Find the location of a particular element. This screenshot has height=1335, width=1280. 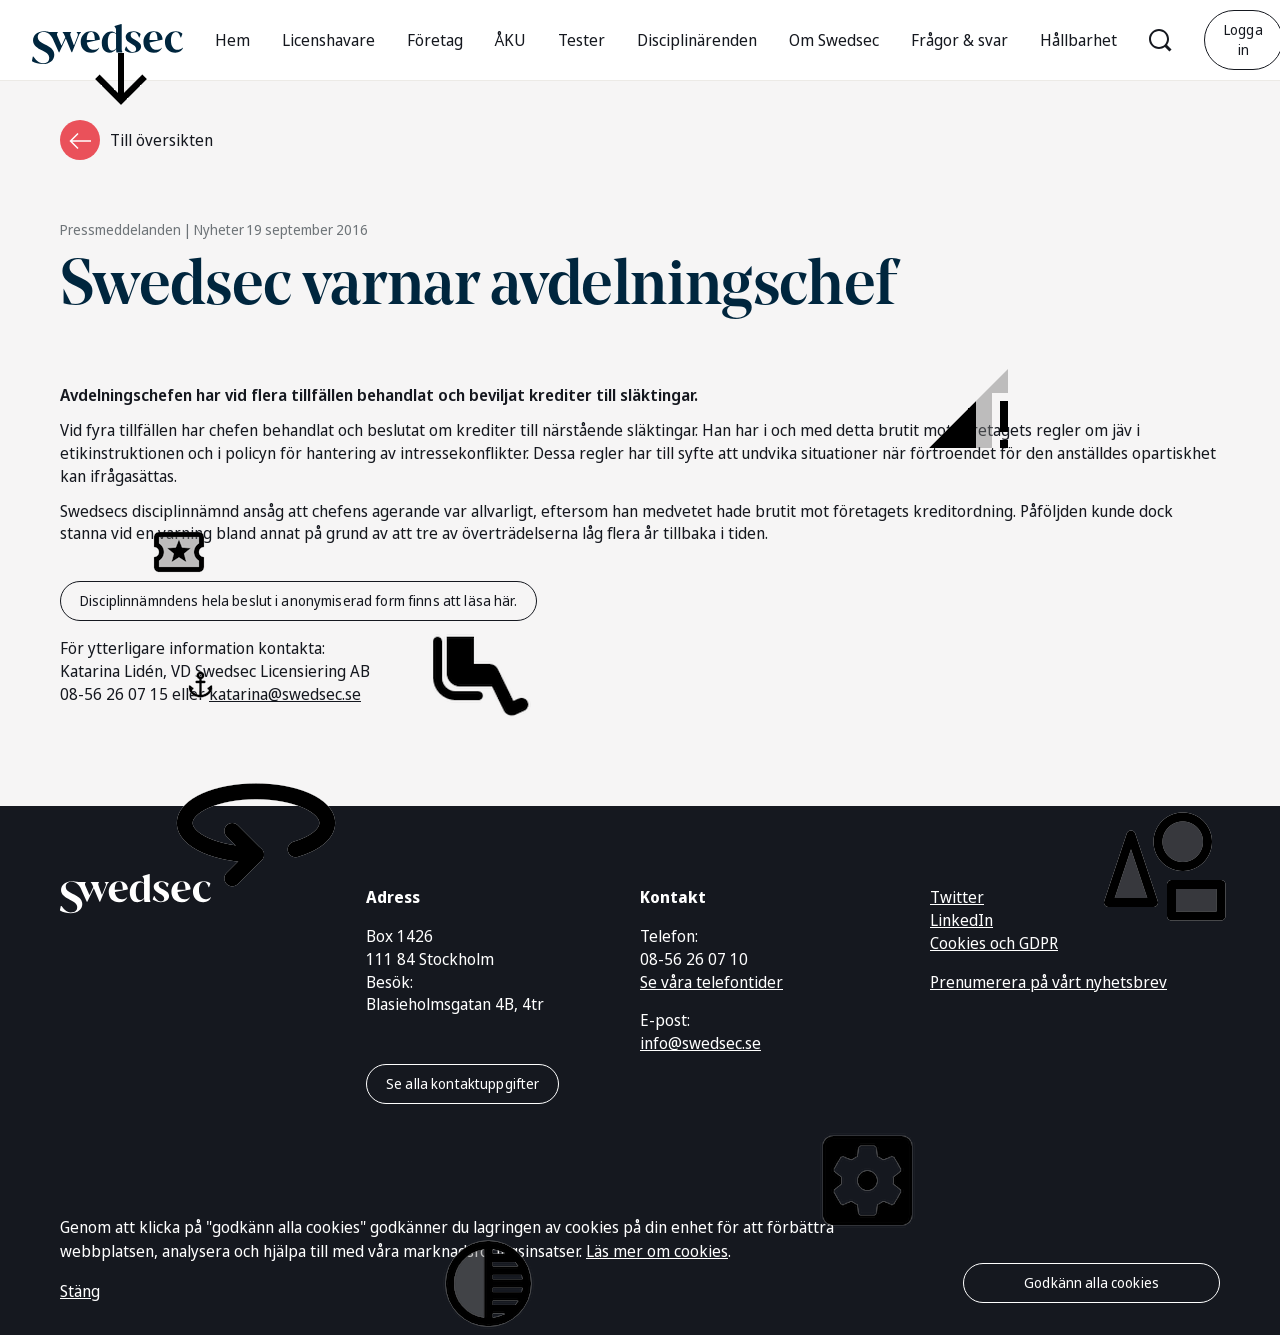

adjust image contrast or tonality settings is located at coordinates (488, 1283).